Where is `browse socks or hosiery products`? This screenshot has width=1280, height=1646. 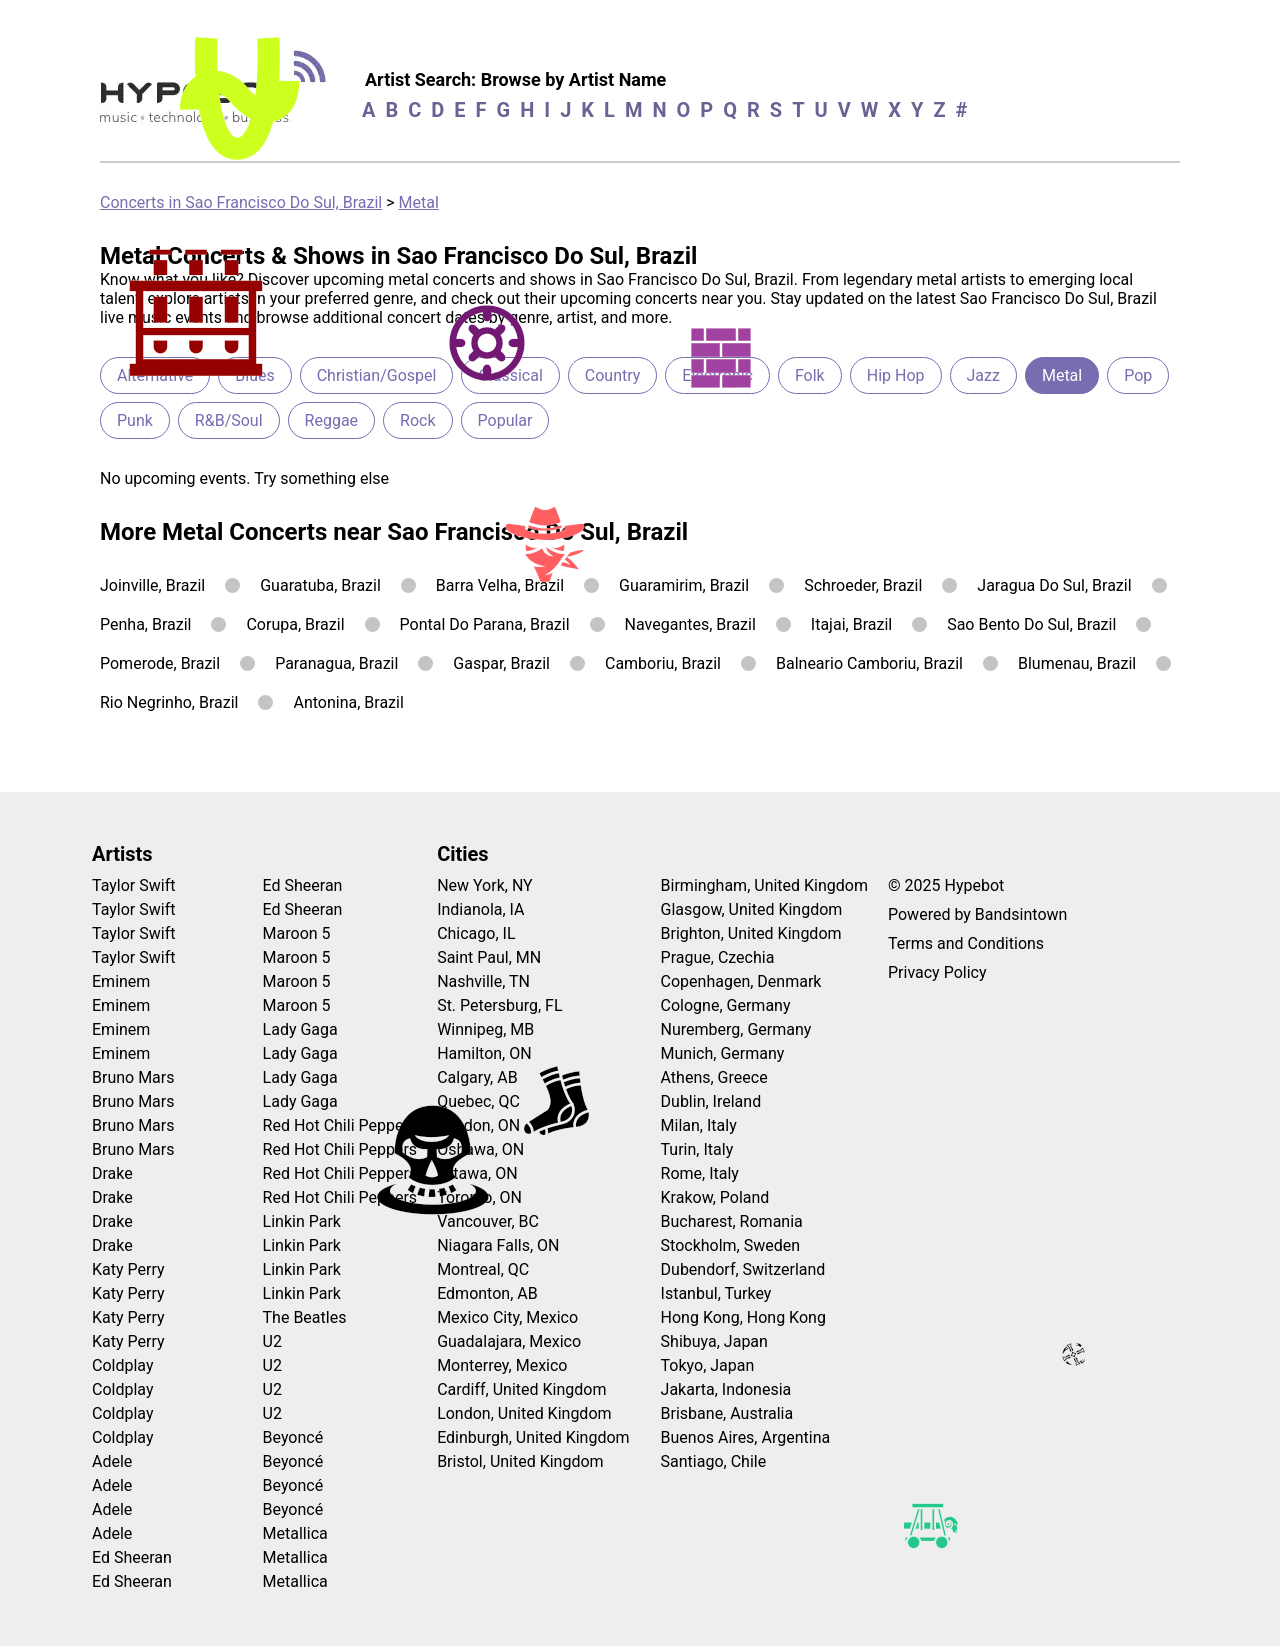
browse socks or hosiery products is located at coordinates (556, 1100).